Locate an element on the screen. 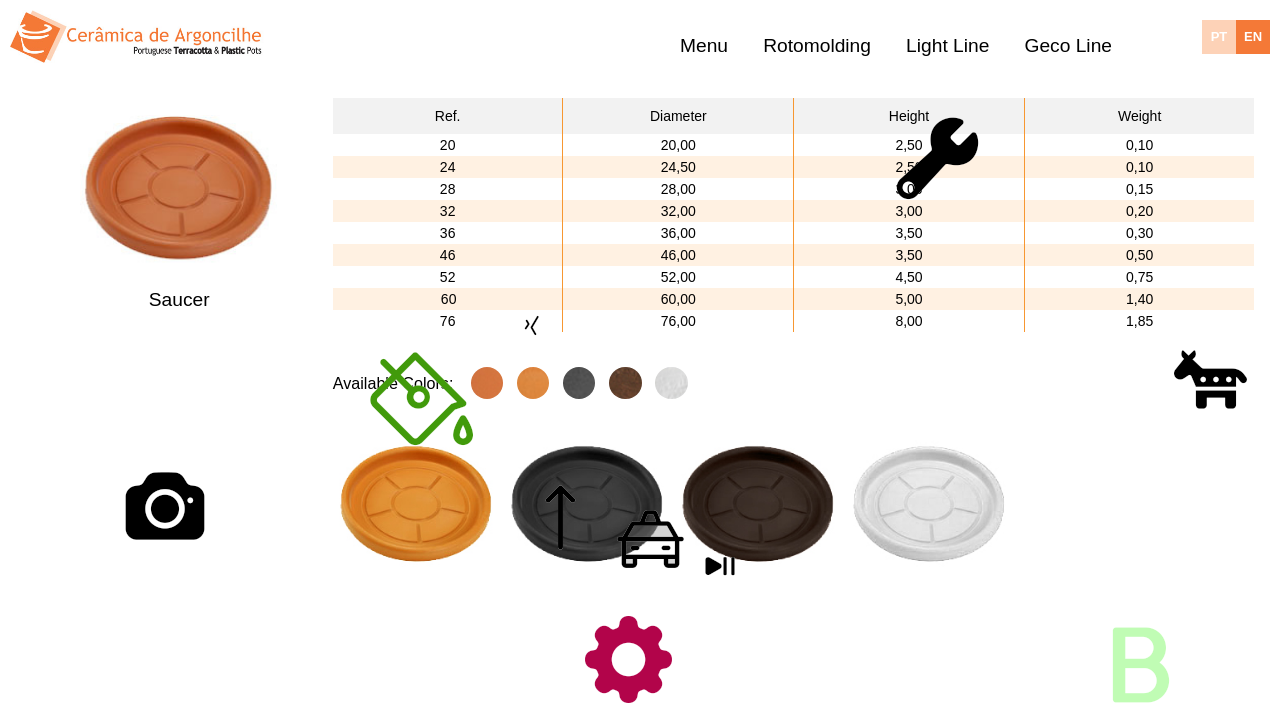 Image resolution: width=1280 pixels, height=720 pixels. take a photo is located at coordinates (165, 506).